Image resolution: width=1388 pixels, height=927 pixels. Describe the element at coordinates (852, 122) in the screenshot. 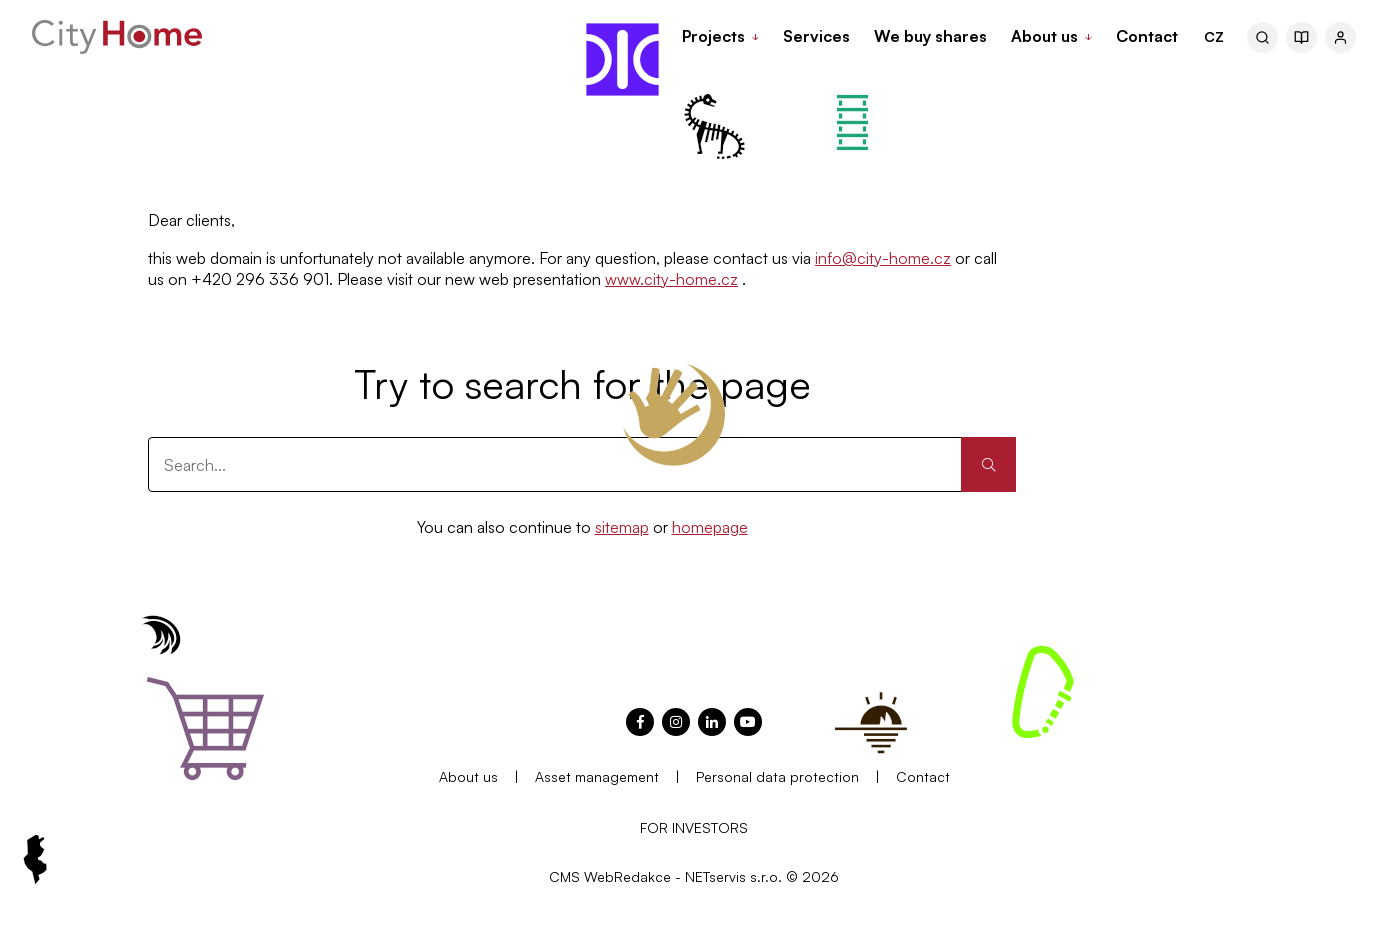

I see `access ladder or climbing tools in game` at that location.